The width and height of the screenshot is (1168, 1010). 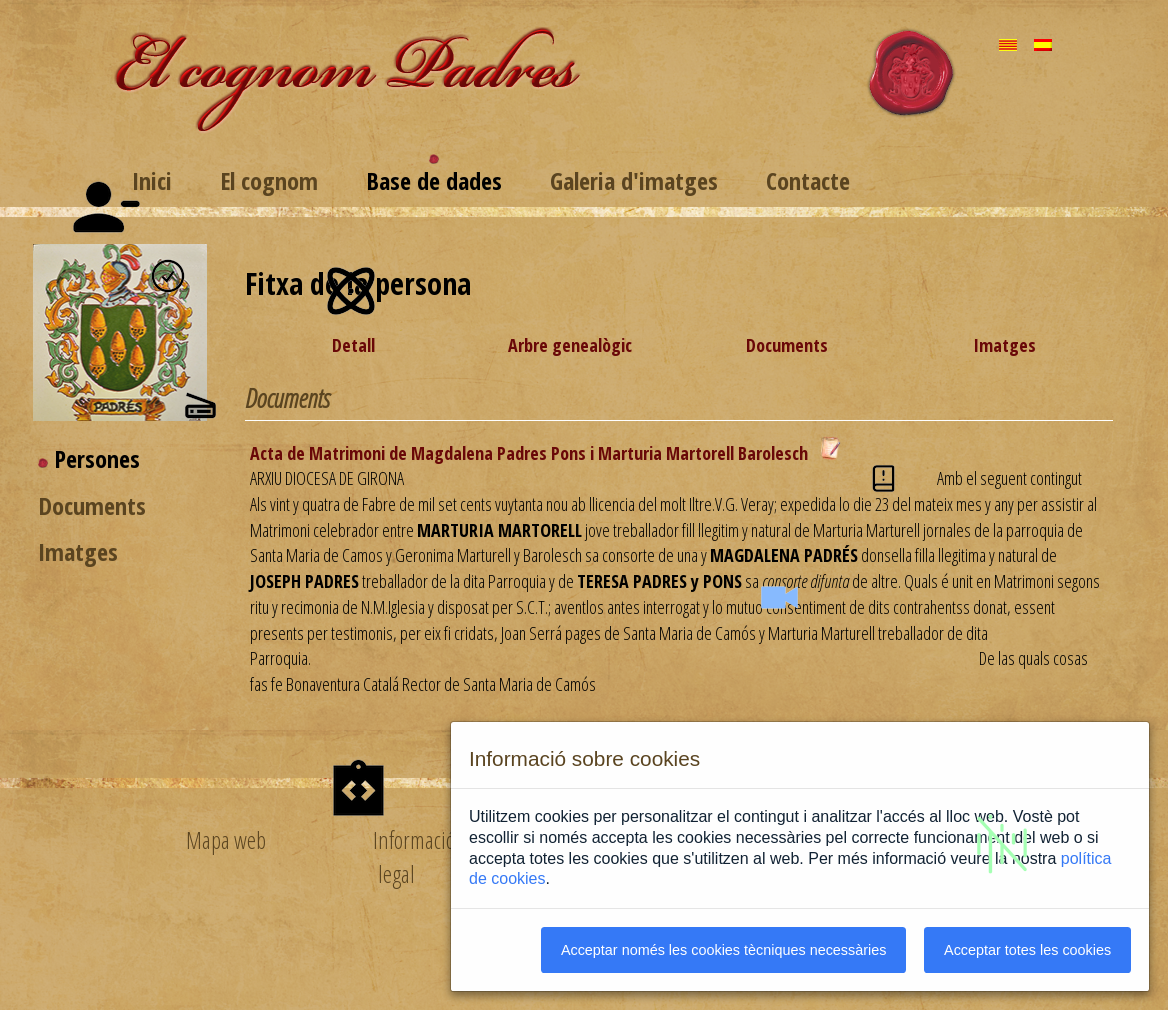 What do you see at coordinates (200, 404) in the screenshot?
I see `scan a document or image` at bounding box center [200, 404].